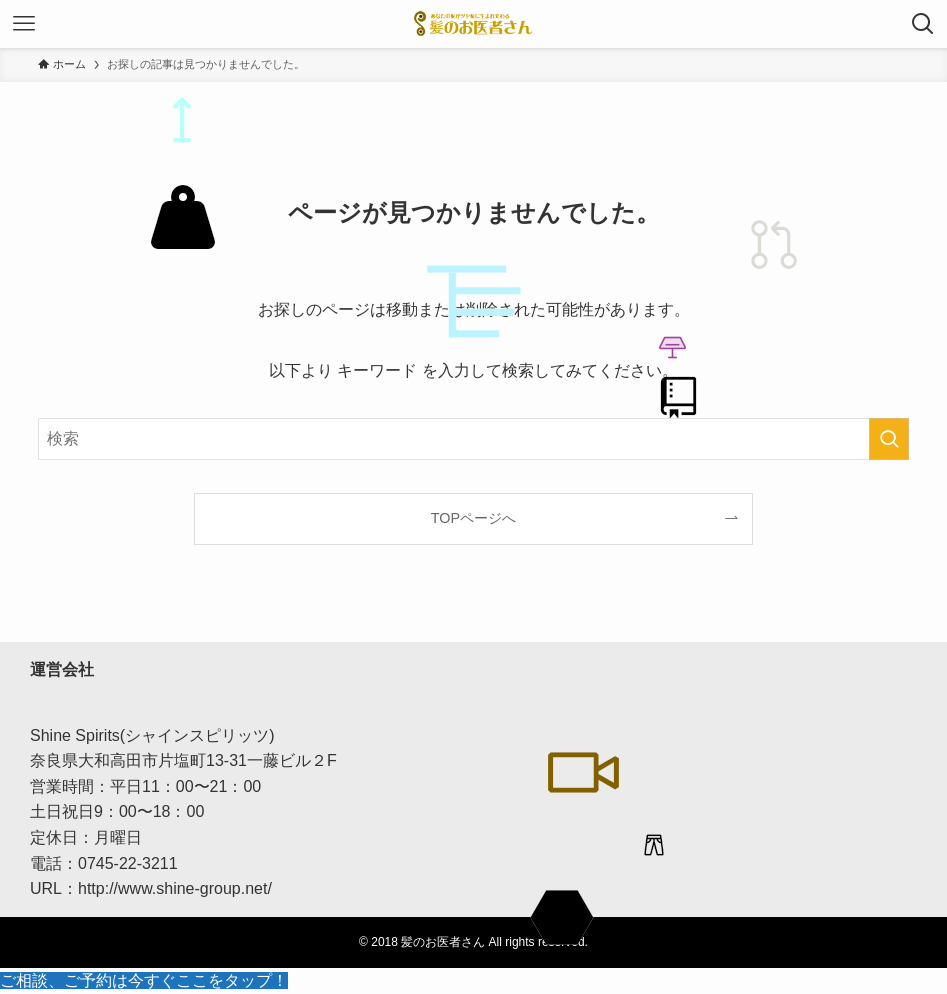 The width and height of the screenshot is (947, 994). Describe the element at coordinates (564, 917) in the screenshot. I see `set a data breakpoint in the debugger` at that location.